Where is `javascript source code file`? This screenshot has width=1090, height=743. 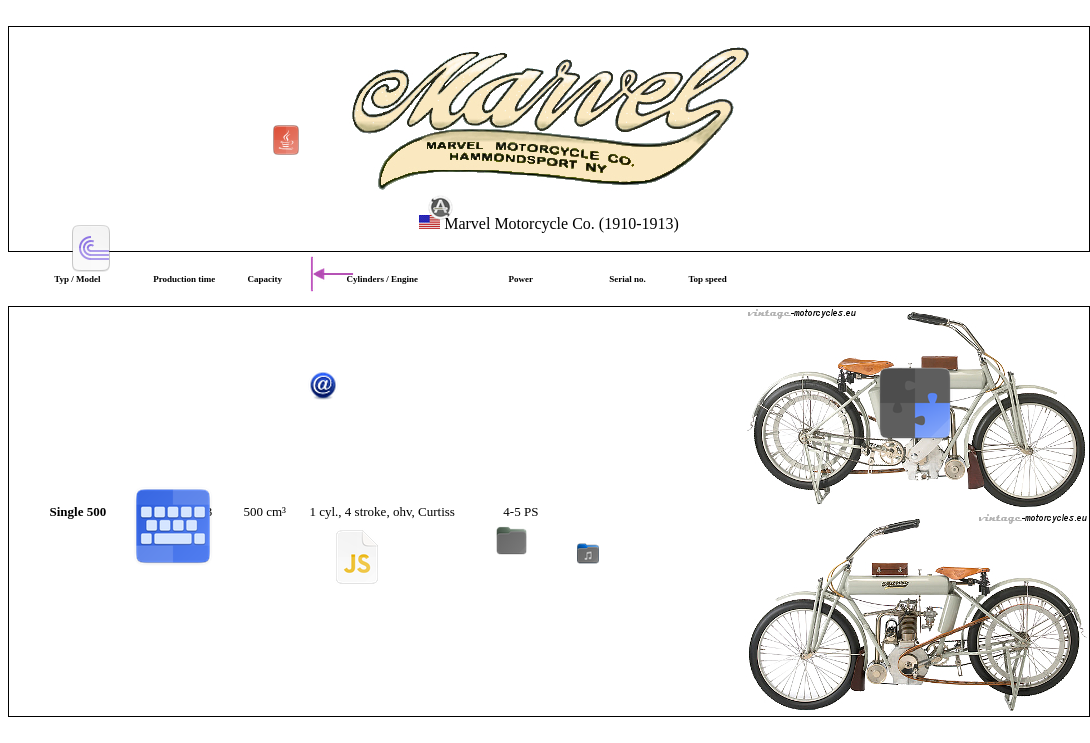
javascript source code file is located at coordinates (357, 557).